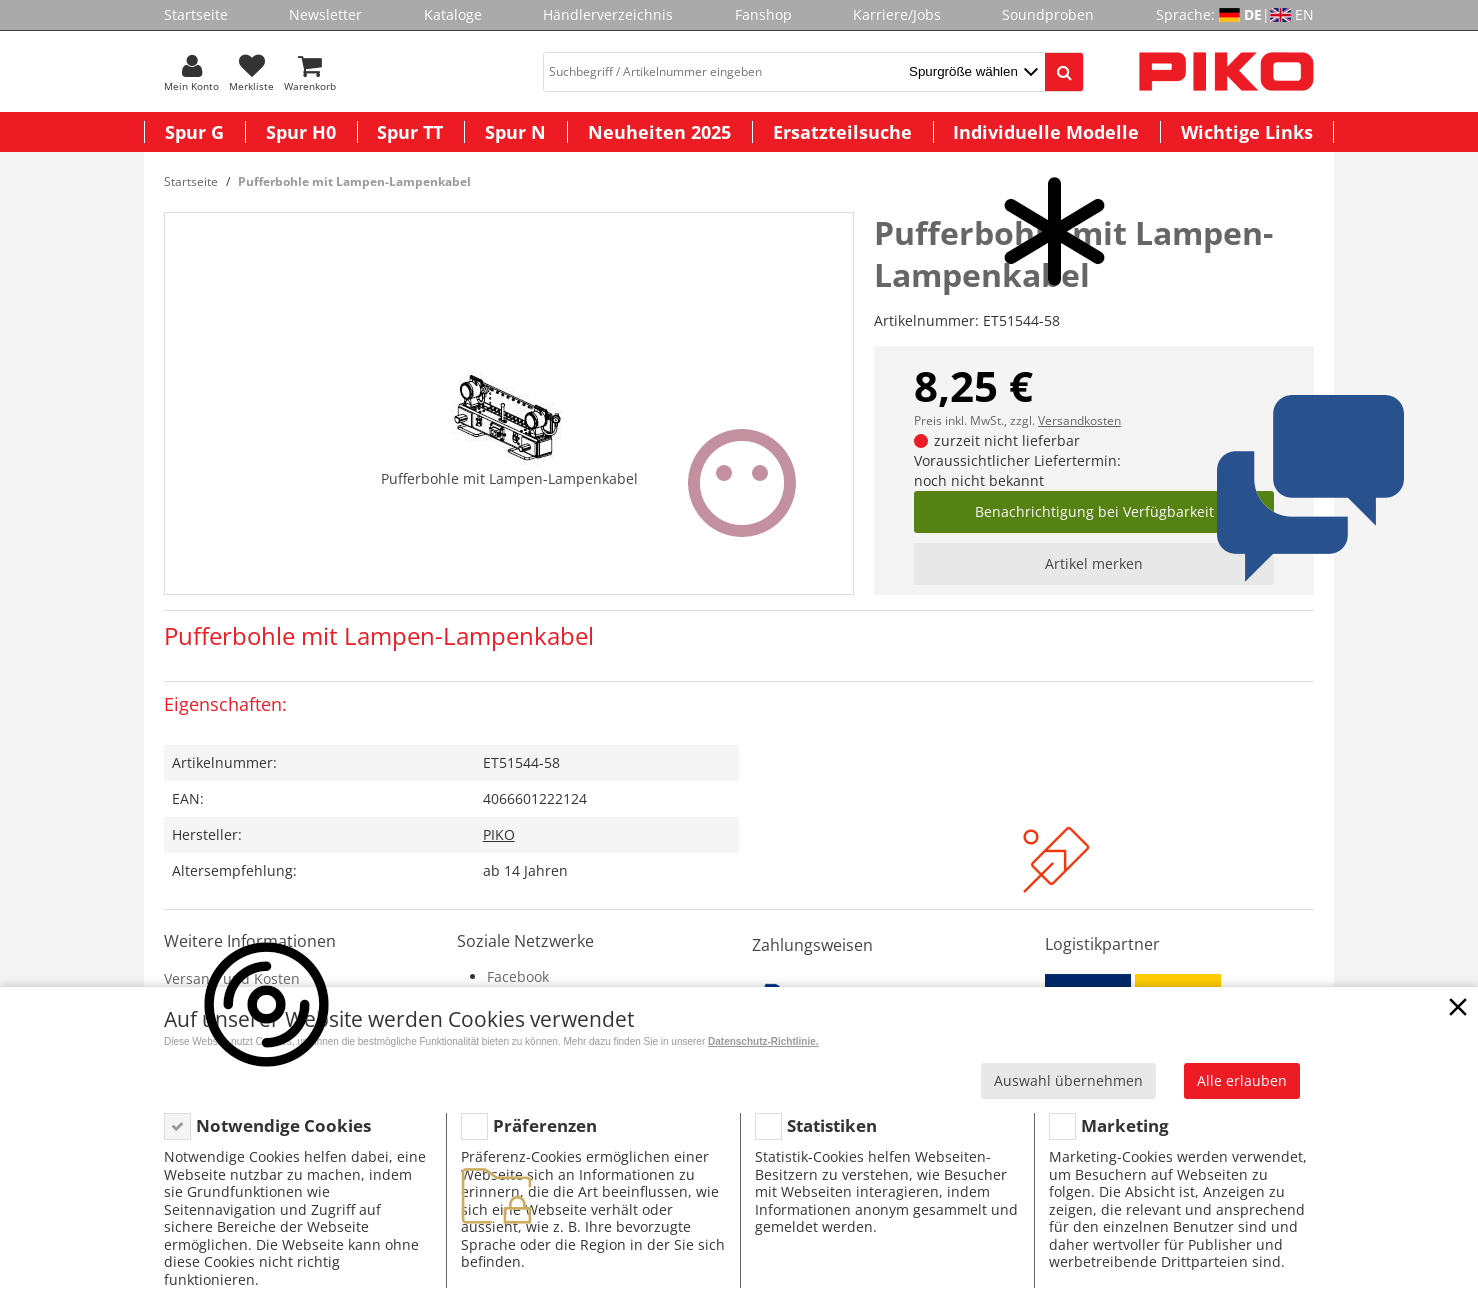  Describe the element at coordinates (496, 1194) in the screenshot. I see `access a password-protected folder` at that location.